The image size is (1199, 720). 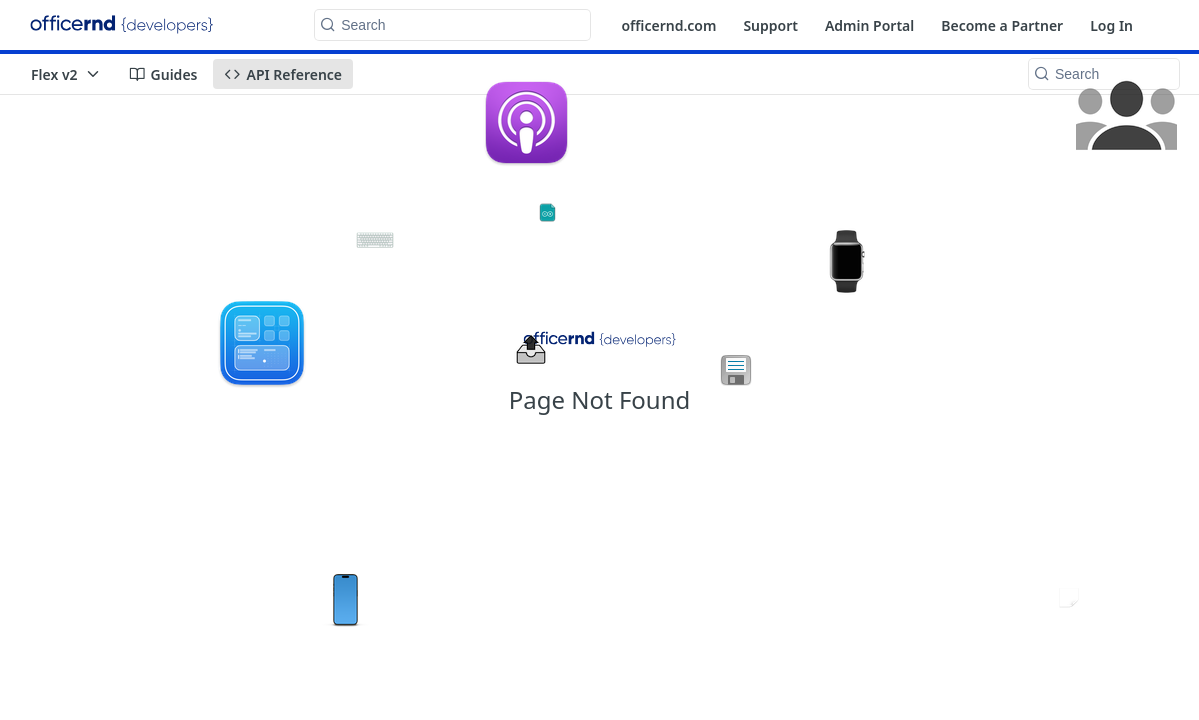 What do you see at coordinates (345, 600) in the screenshot?
I see `iPhone 14 Pro device icon` at bounding box center [345, 600].